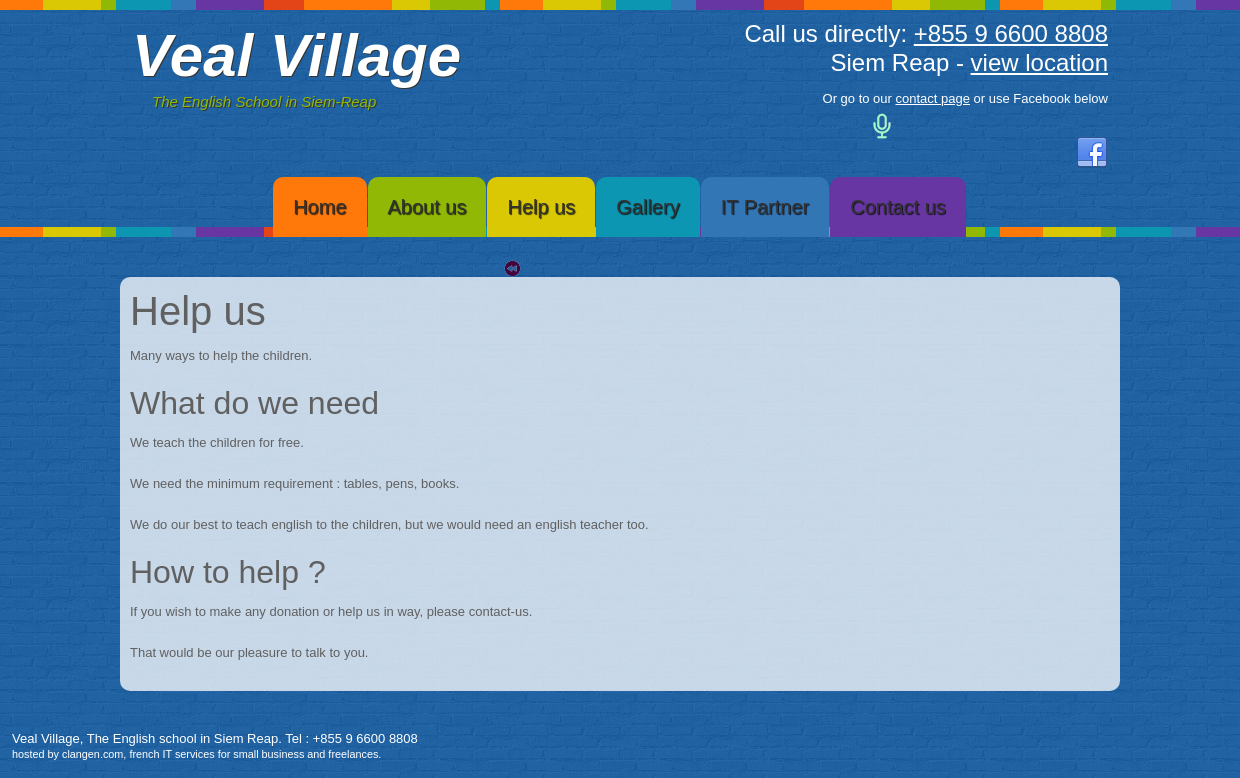  I want to click on tap to start voice input, so click(882, 126).